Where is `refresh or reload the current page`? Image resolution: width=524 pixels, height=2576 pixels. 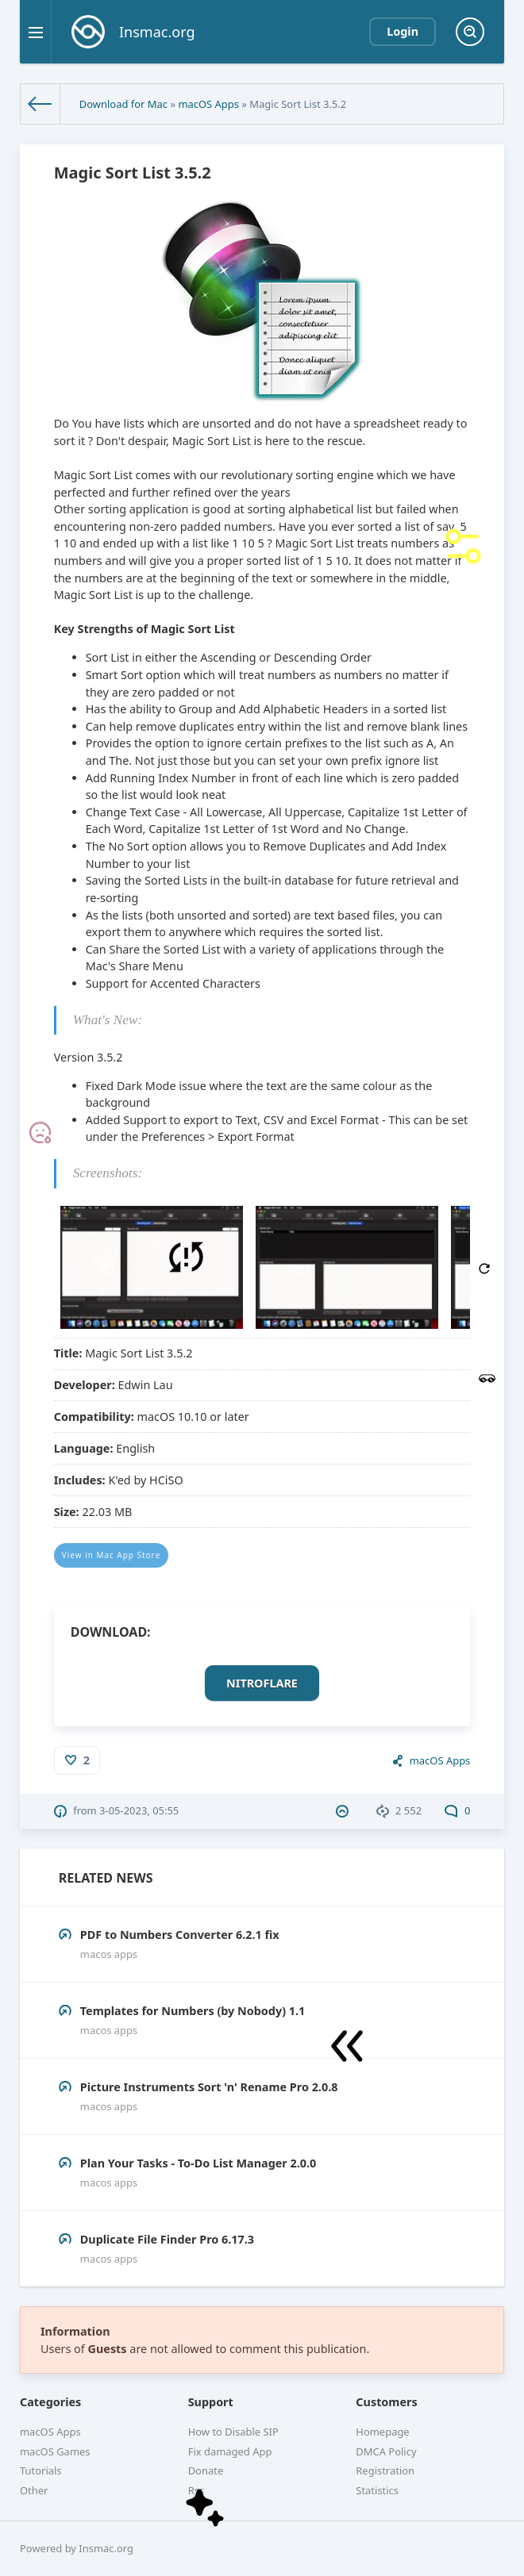
refresh or reload the current page is located at coordinates (484, 1269).